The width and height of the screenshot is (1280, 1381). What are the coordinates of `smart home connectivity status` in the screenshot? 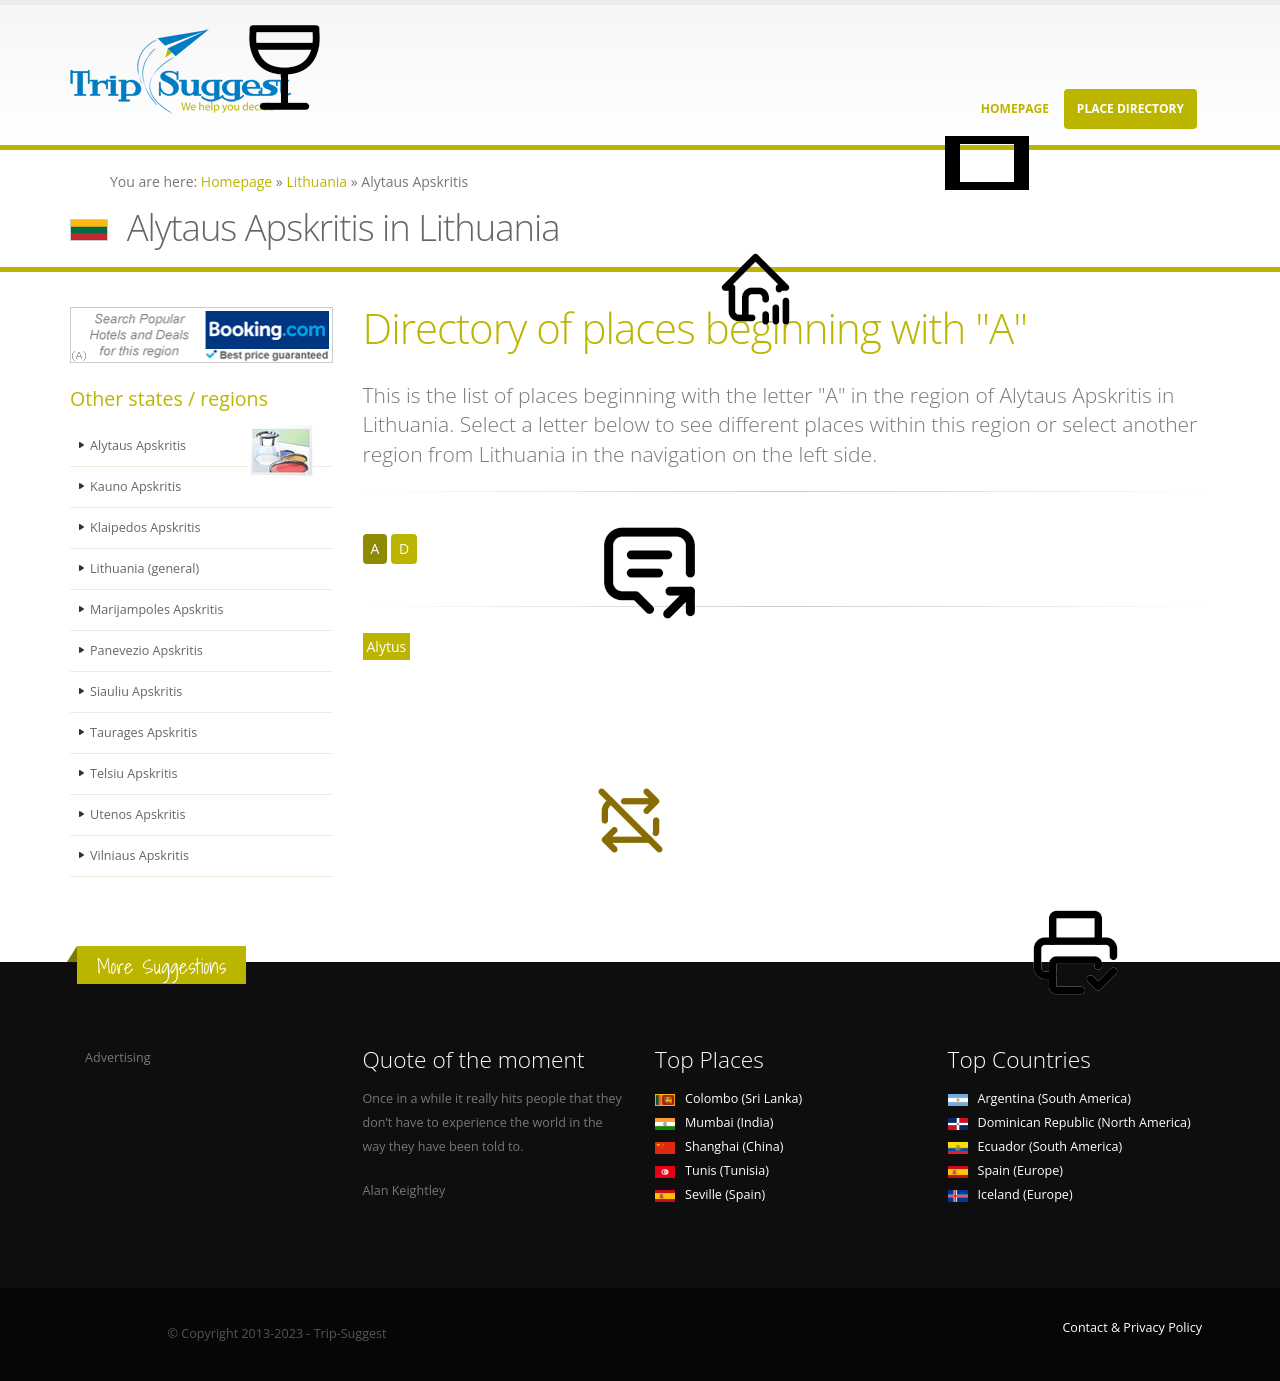 It's located at (755, 287).